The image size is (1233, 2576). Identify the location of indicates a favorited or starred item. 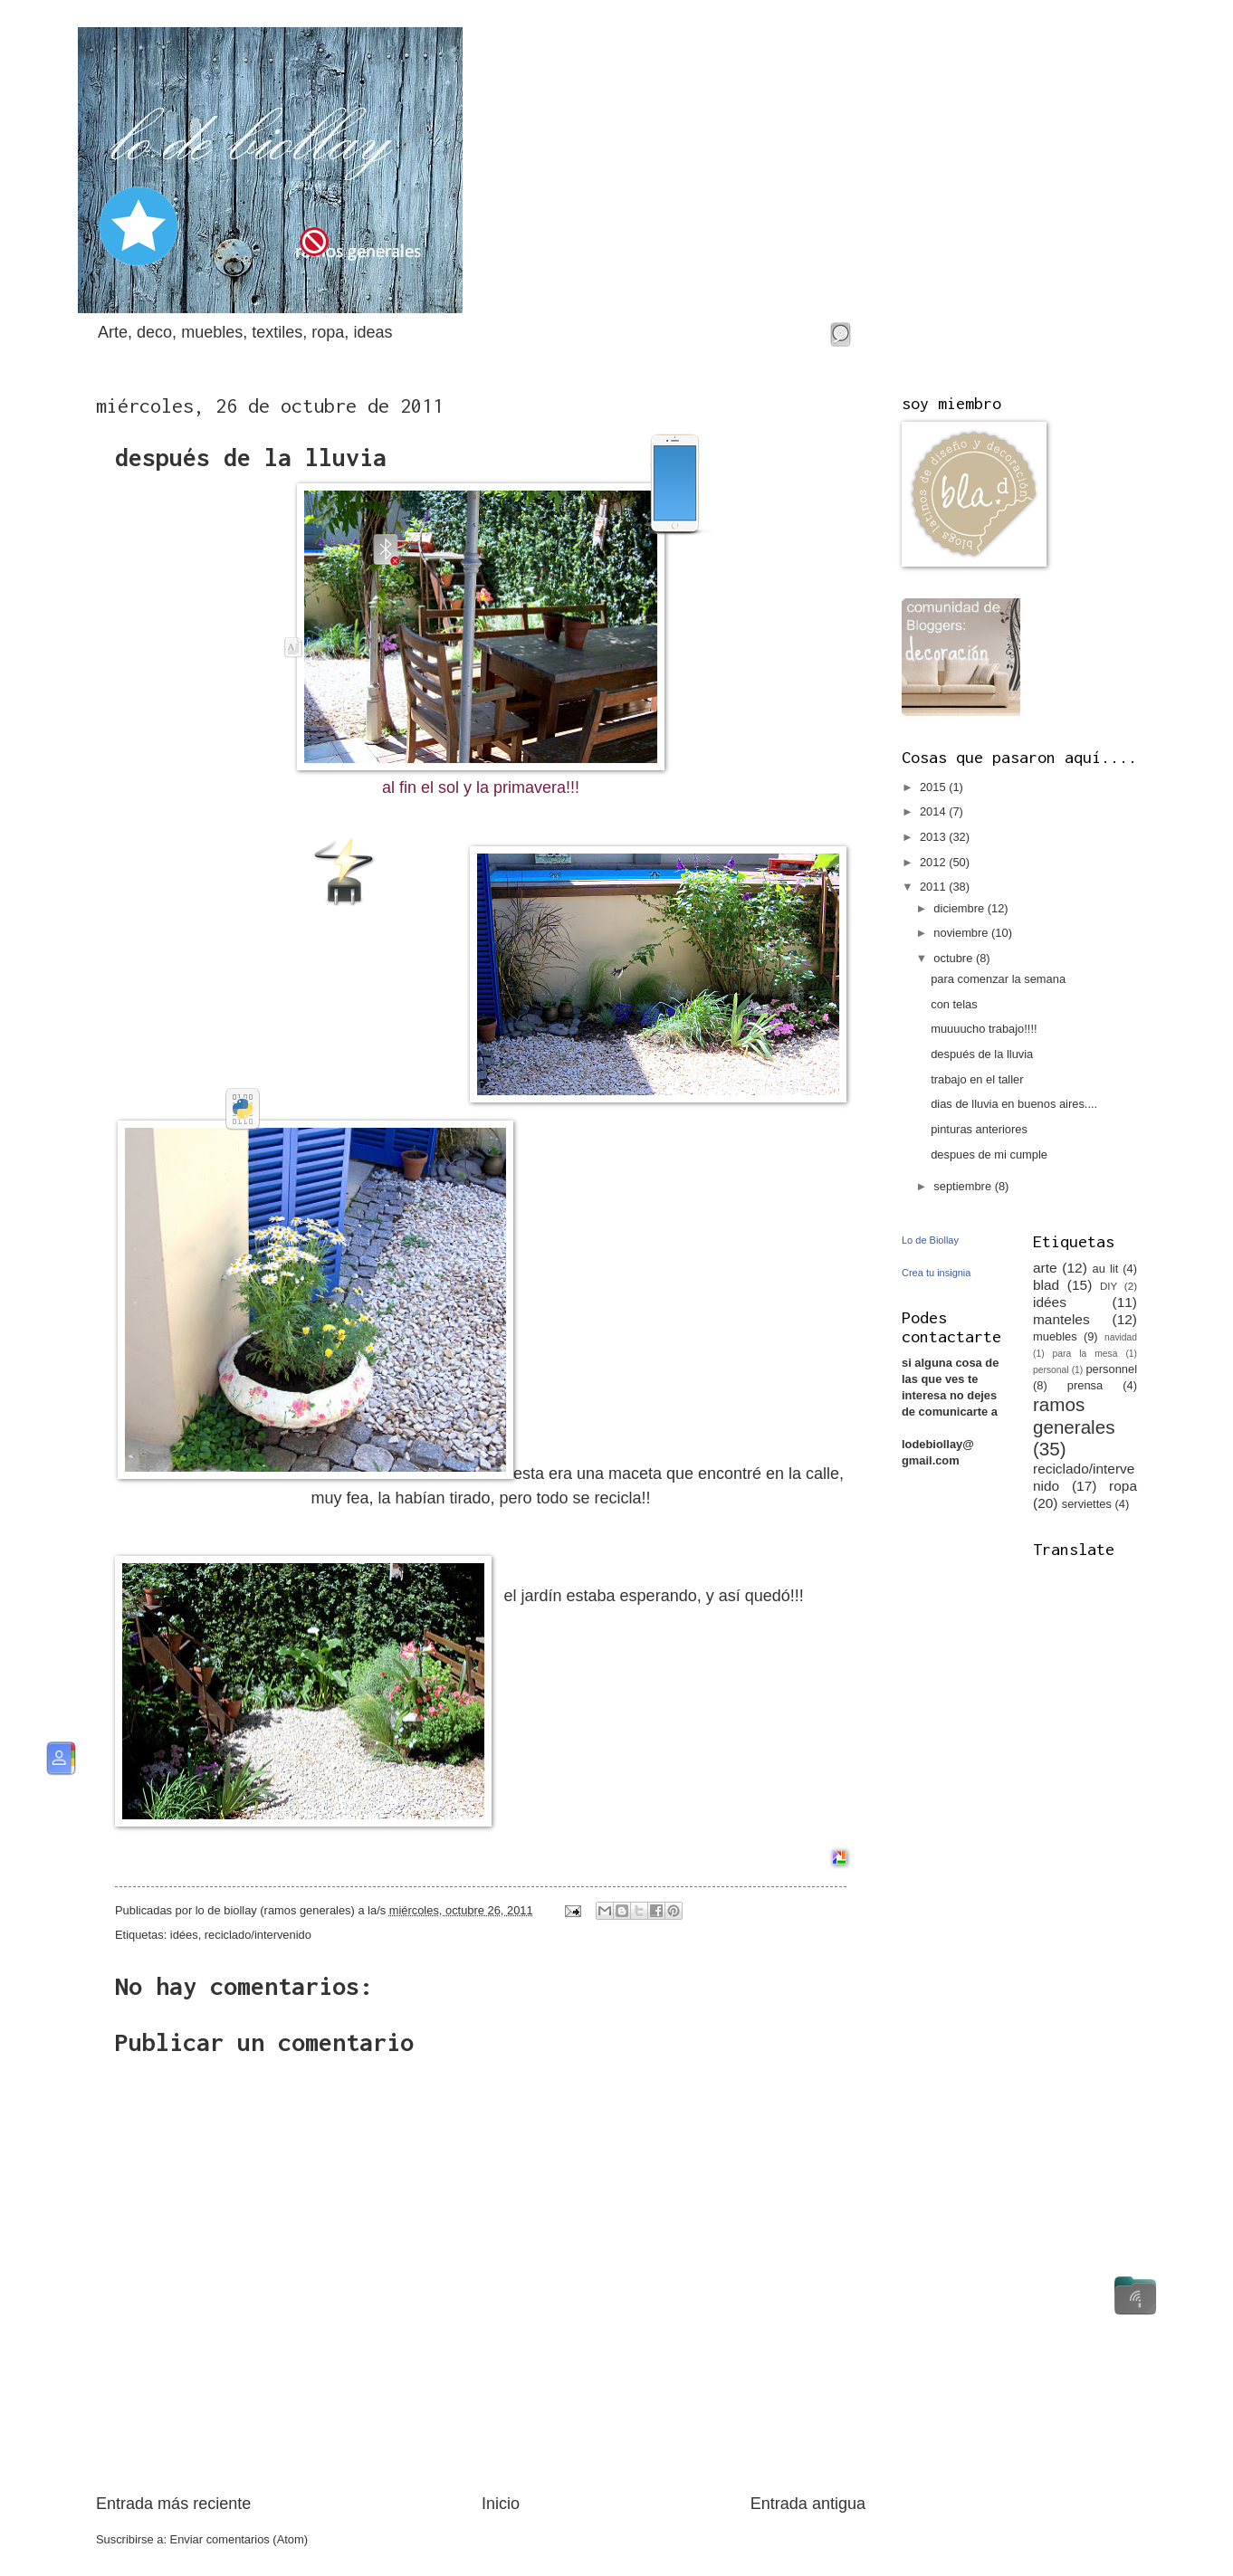
(139, 226).